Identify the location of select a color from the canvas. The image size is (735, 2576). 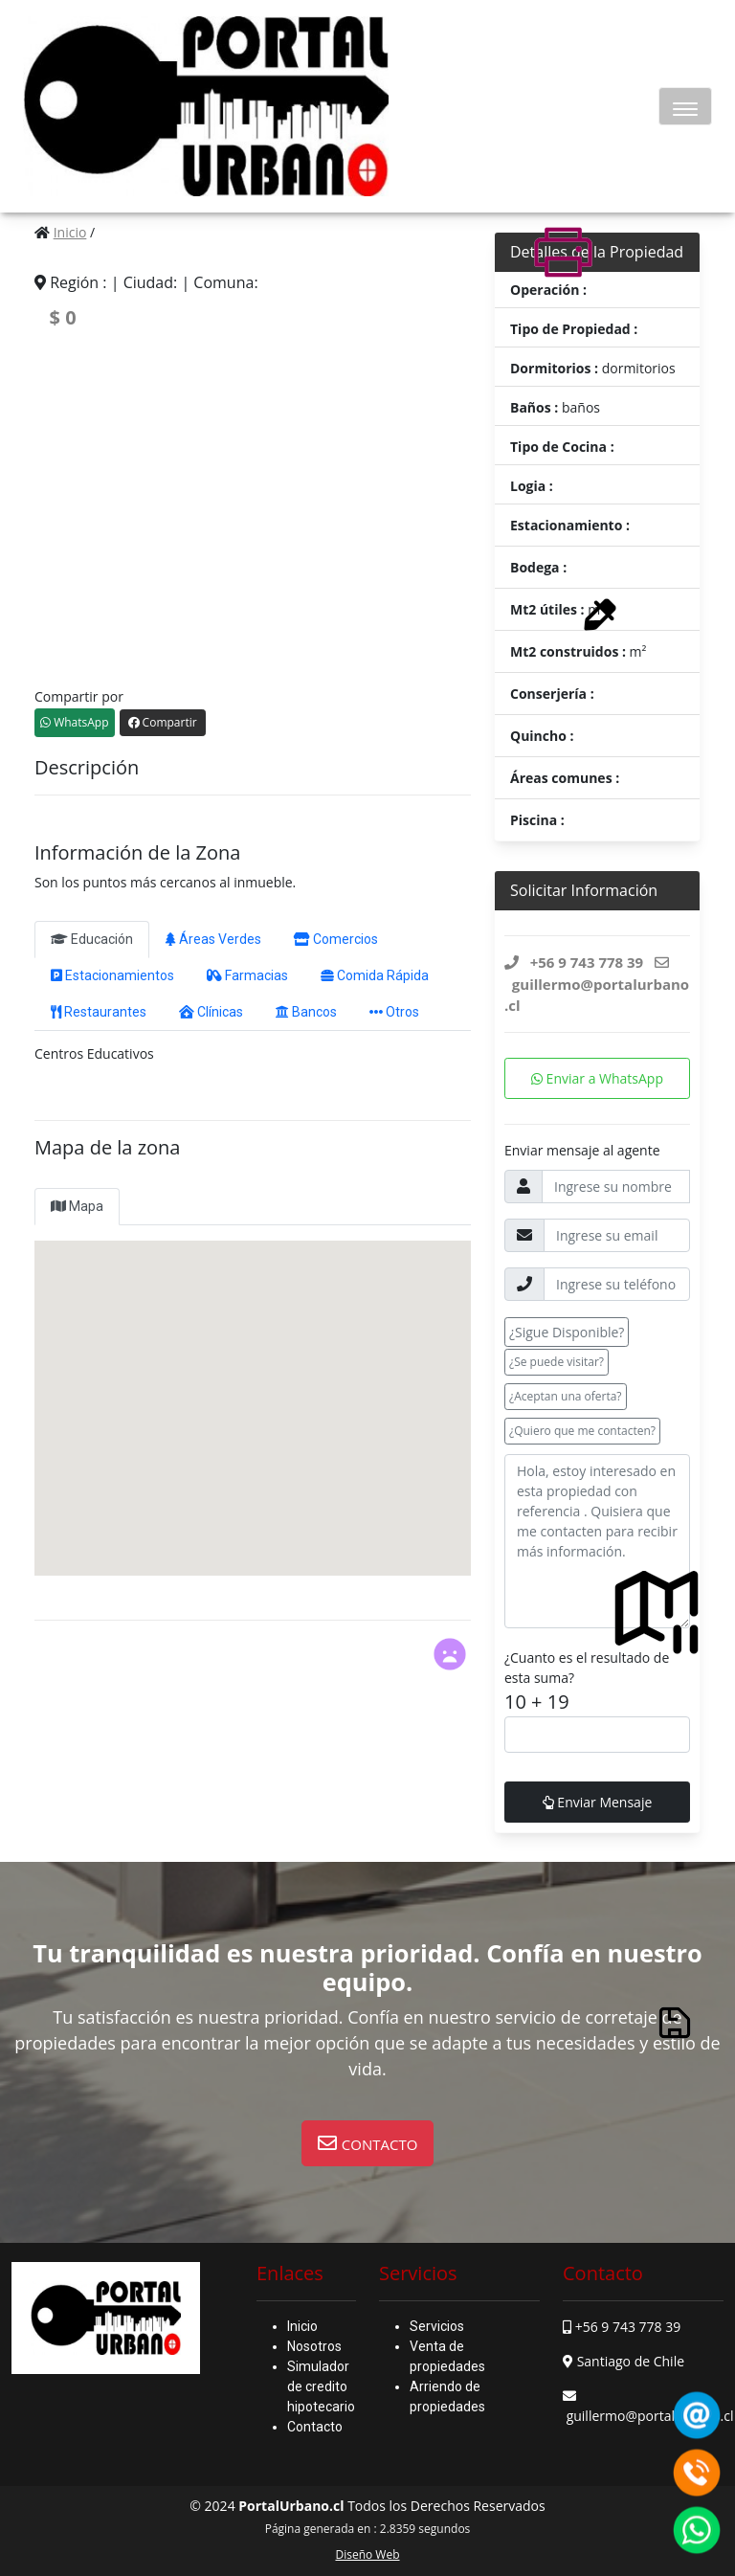
(600, 615).